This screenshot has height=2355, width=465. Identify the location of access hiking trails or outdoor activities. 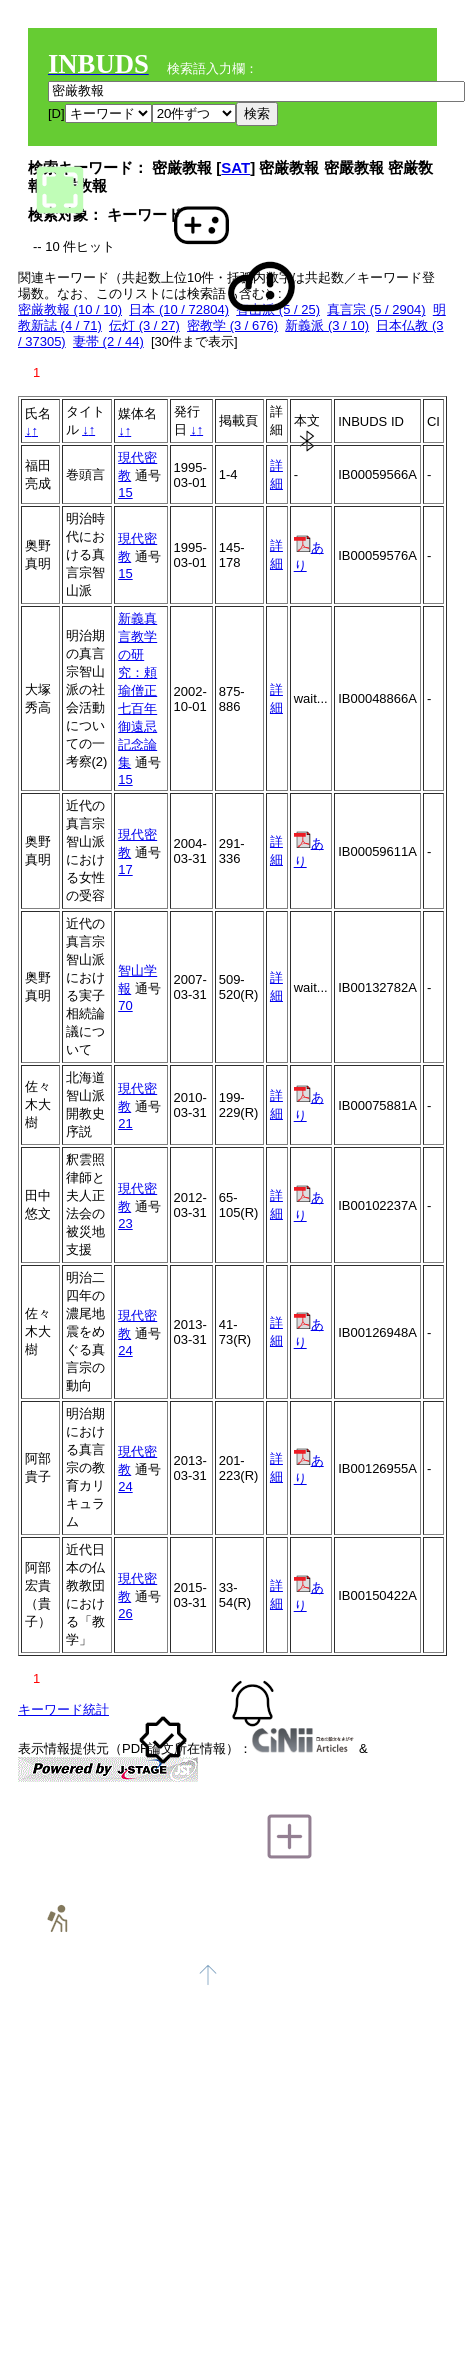
(58, 1918).